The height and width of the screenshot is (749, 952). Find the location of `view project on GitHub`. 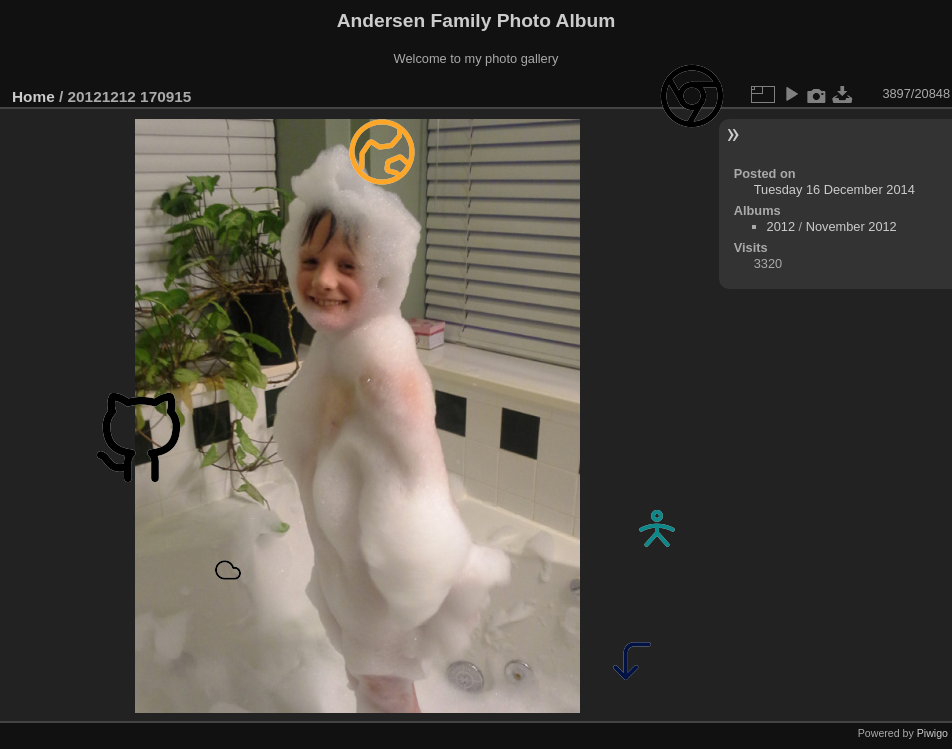

view project on GitHub is located at coordinates (139, 439).